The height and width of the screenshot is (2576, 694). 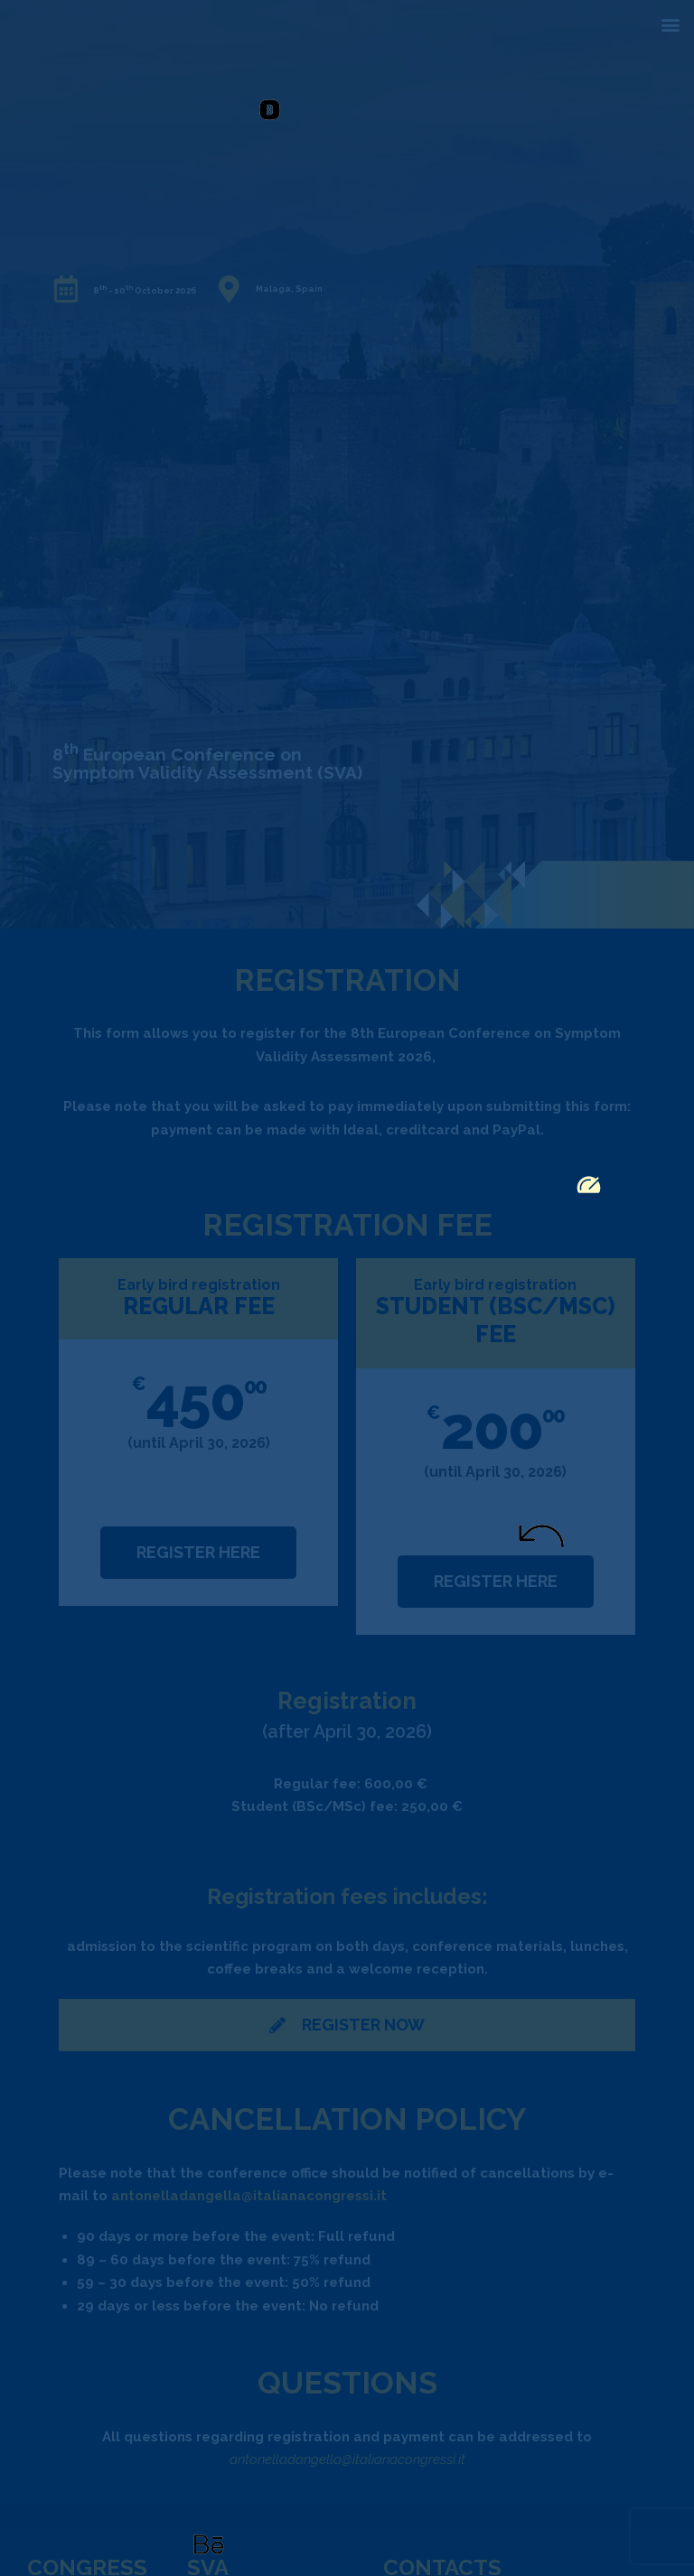 What do you see at coordinates (269, 109) in the screenshot?
I see `apply bold formatting to text` at bounding box center [269, 109].